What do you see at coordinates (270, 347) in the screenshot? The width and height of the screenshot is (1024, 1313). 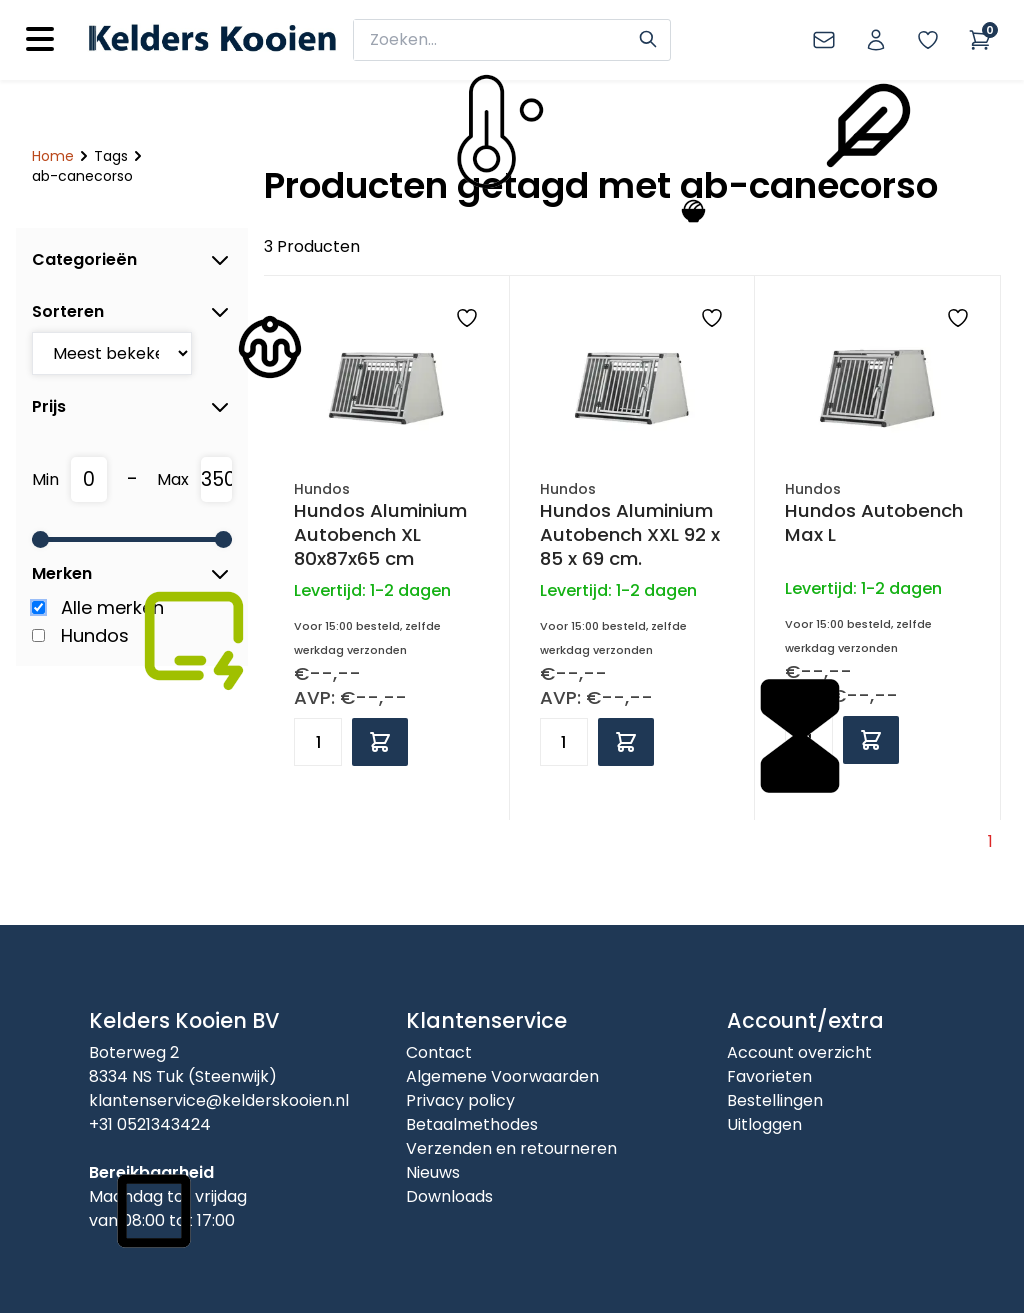 I see `view dessert menu options` at bounding box center [270, 347].